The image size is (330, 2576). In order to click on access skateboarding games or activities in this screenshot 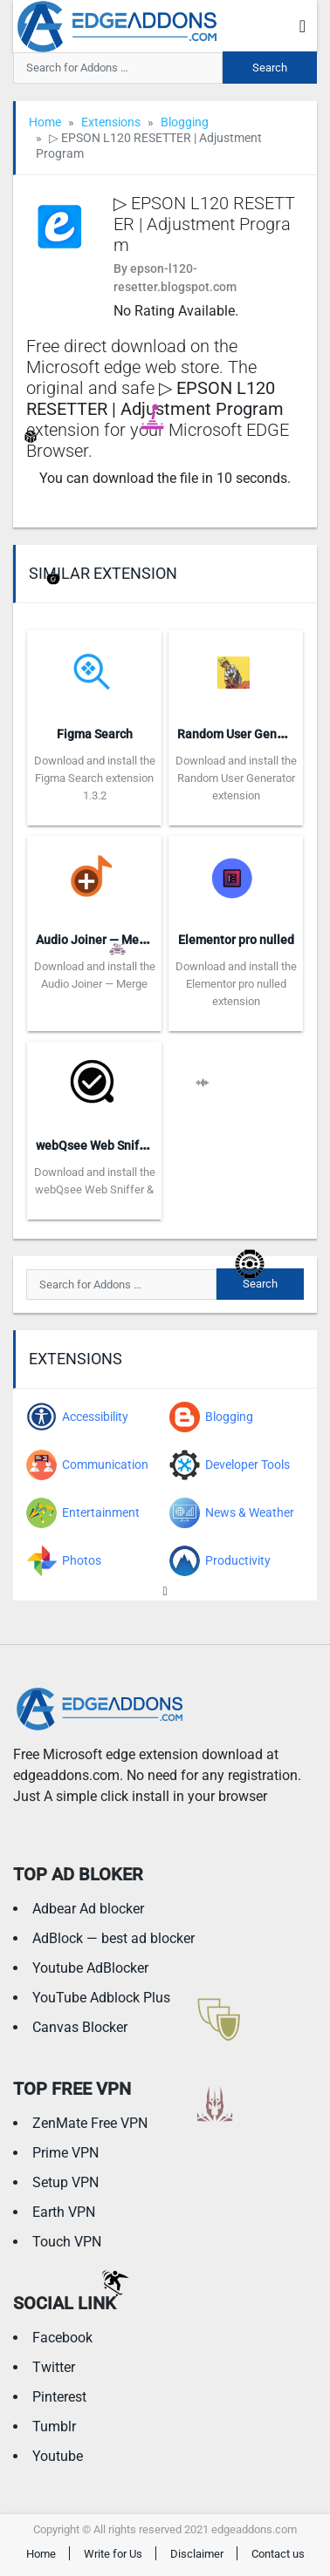, I will do `click(115, 2283)`.